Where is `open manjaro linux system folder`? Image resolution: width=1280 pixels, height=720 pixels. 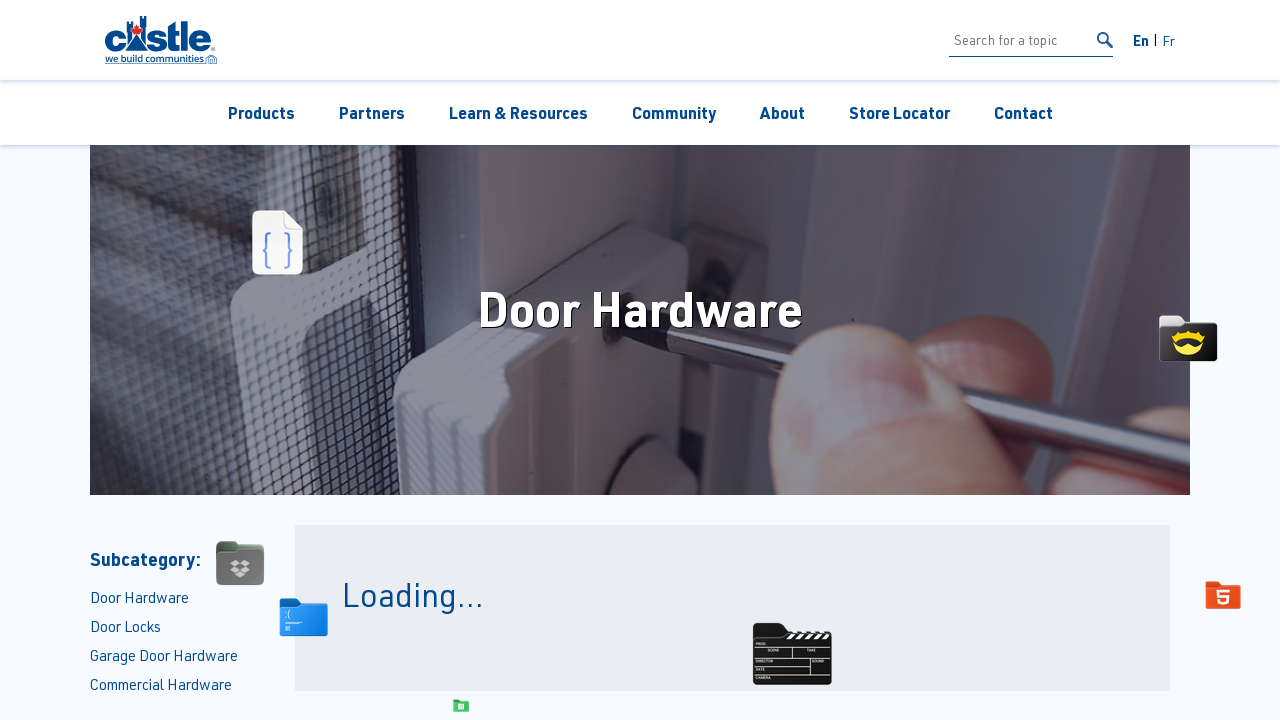 open manjaro linux system folder is located at coordinates (461, 706).